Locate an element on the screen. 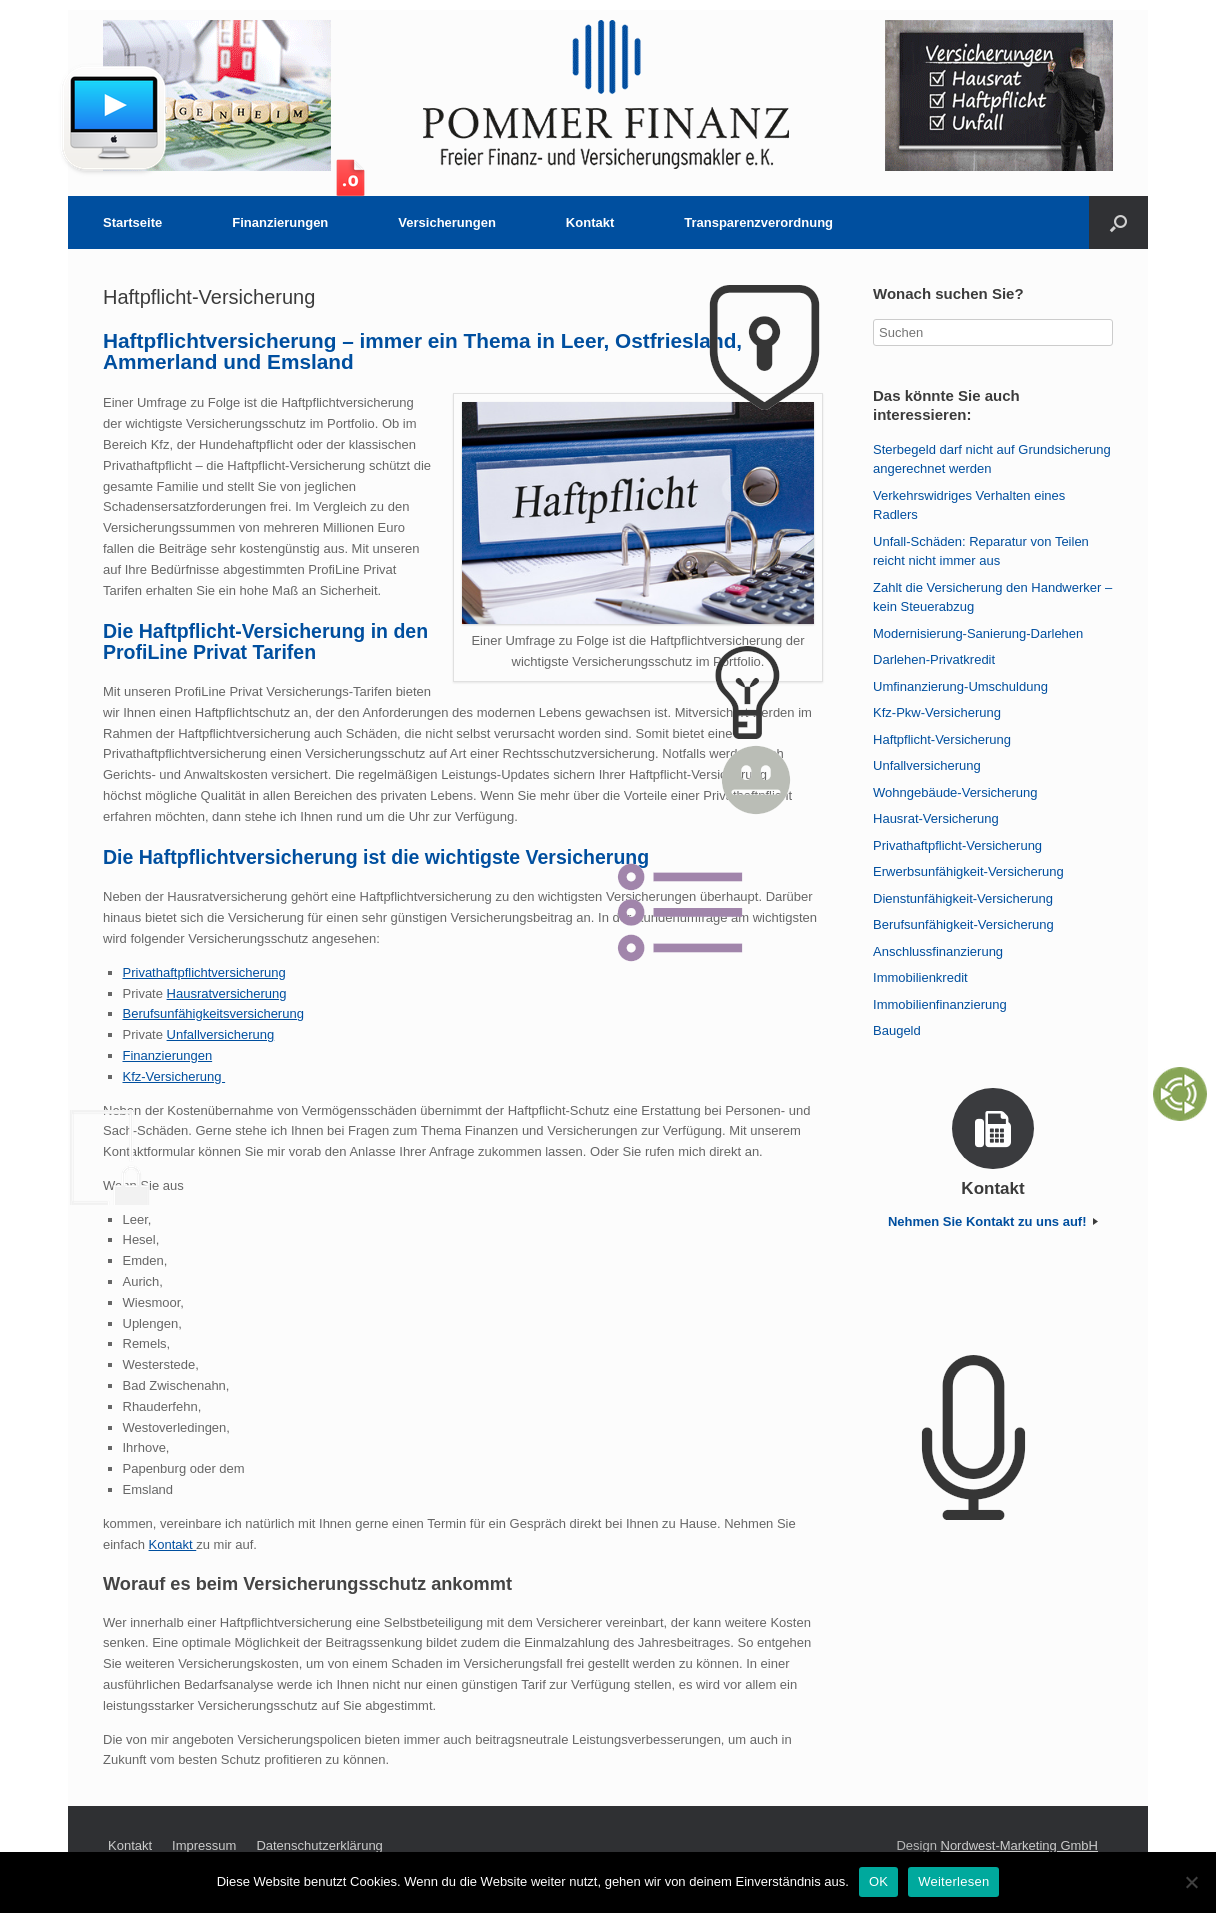 This screenshot has height=1913, width=1216. object file type indicator is located at coordinates (350, 178).